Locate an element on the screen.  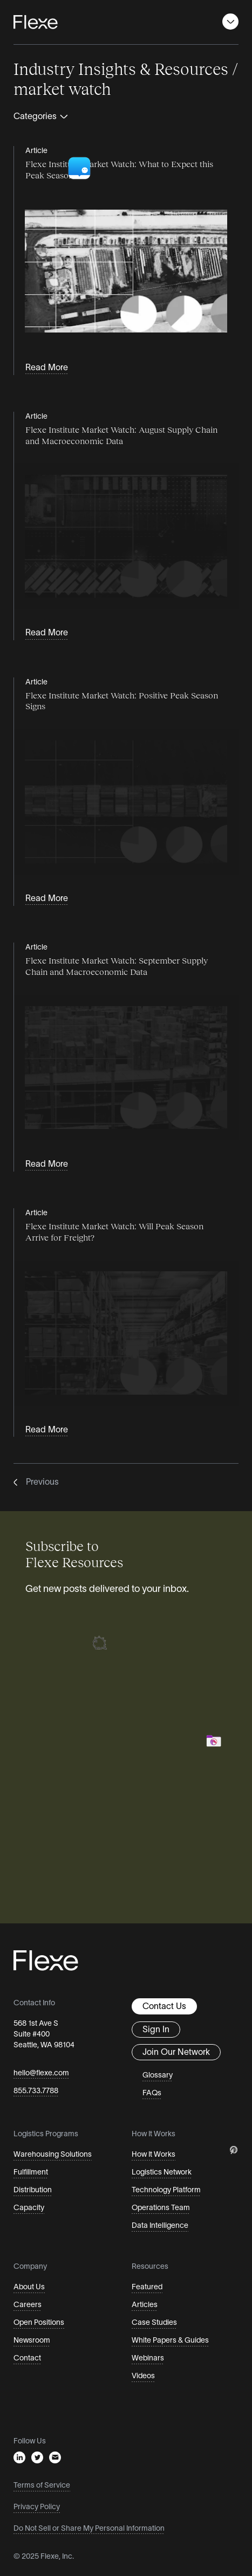
open dino messaging app is located at coordinates (100, 1643).